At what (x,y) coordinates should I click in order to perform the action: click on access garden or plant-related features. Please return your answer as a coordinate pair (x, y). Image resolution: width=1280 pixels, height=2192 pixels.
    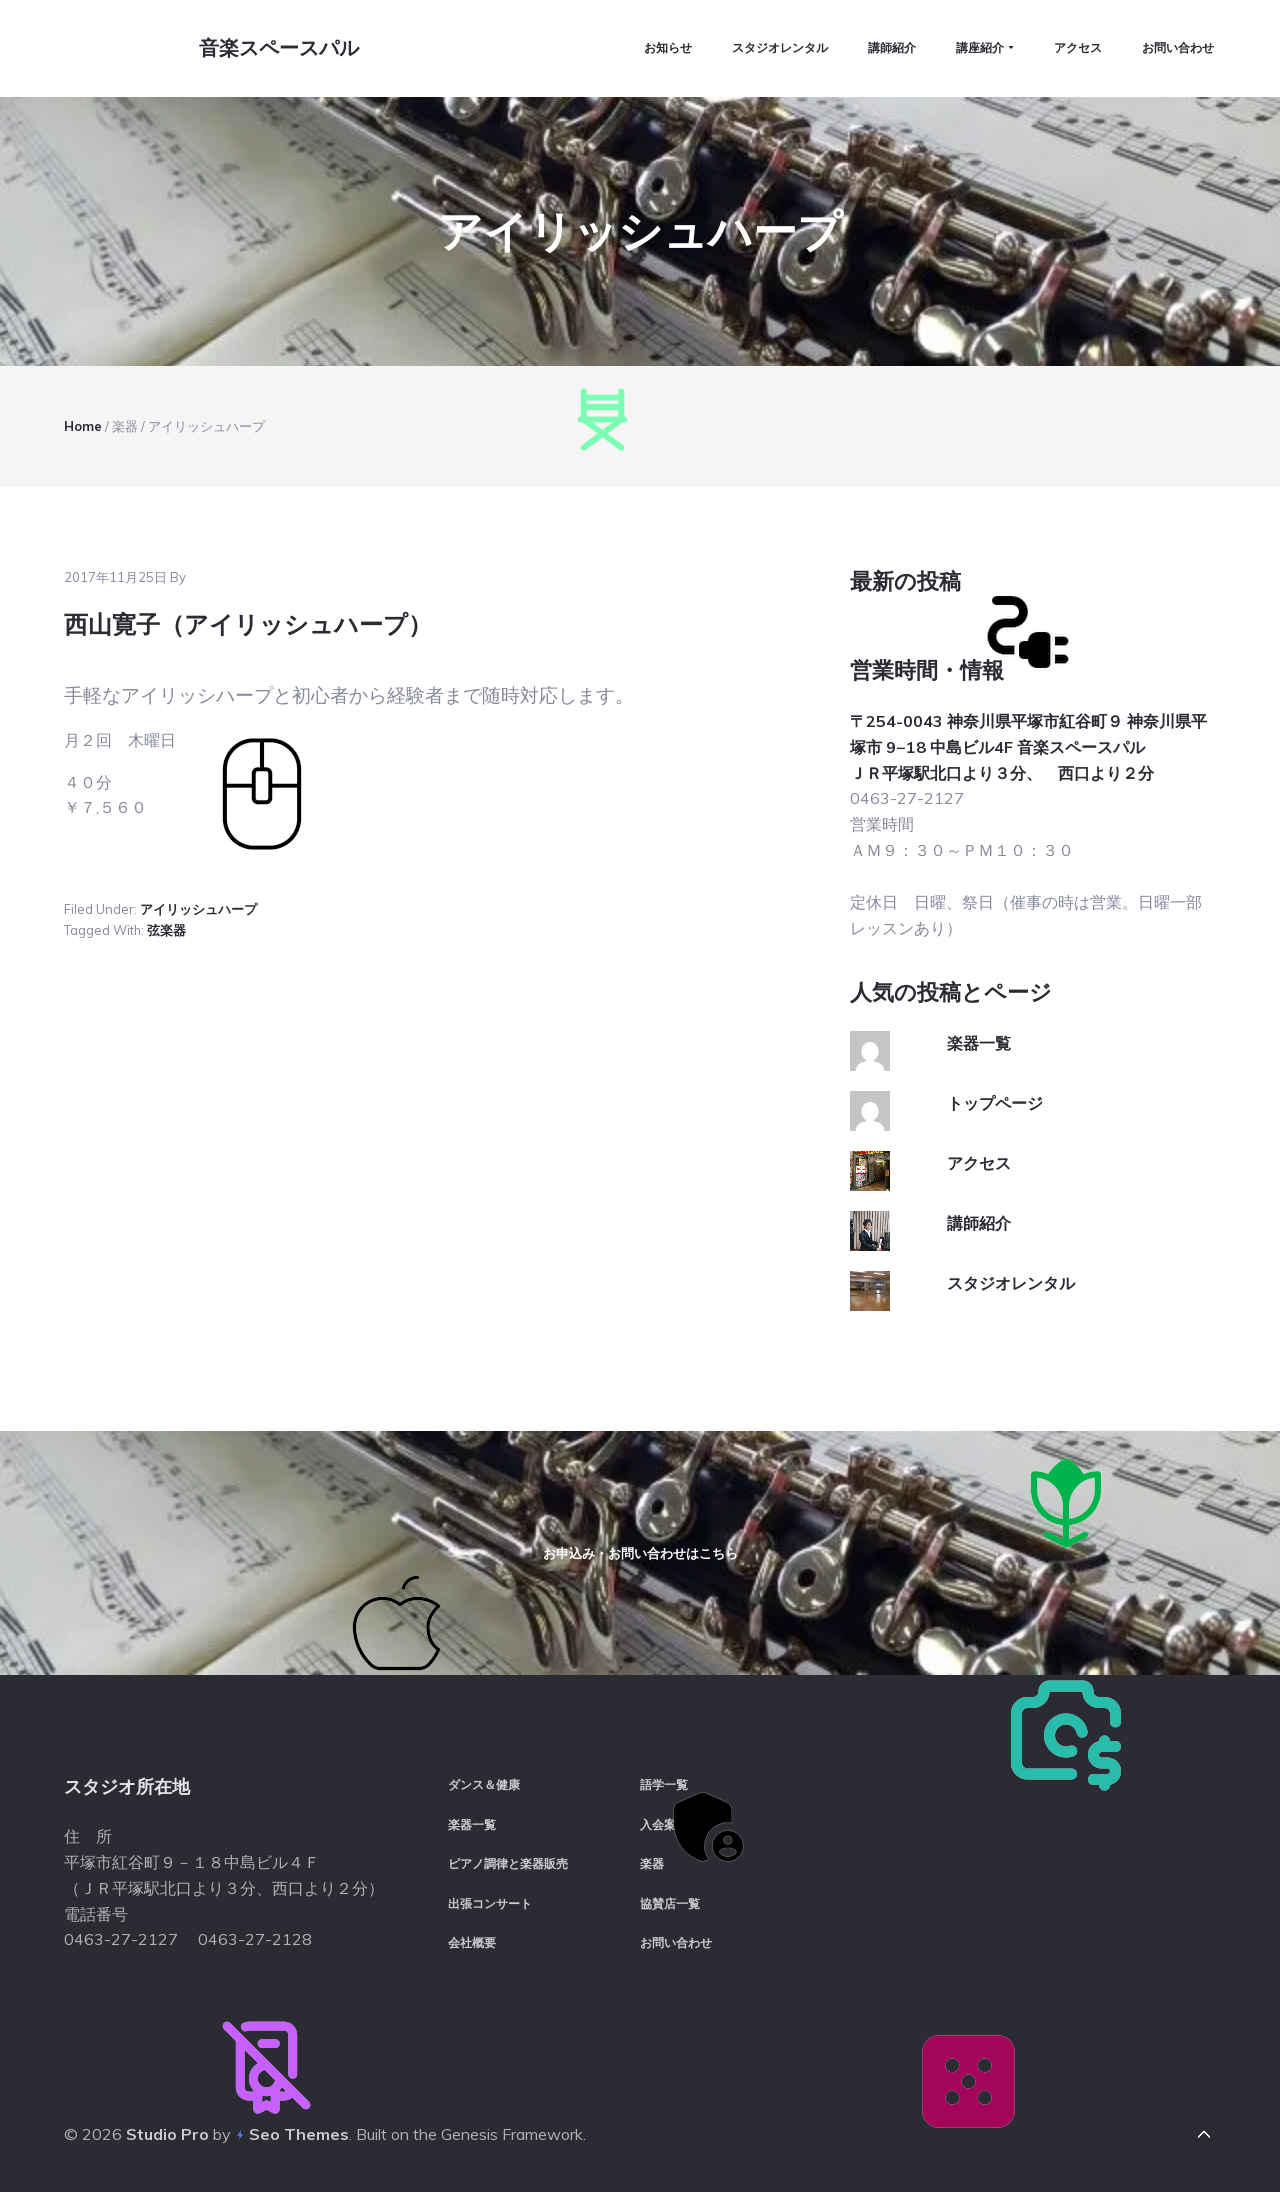
    Looking at the image, I should click on (1066, 1503).